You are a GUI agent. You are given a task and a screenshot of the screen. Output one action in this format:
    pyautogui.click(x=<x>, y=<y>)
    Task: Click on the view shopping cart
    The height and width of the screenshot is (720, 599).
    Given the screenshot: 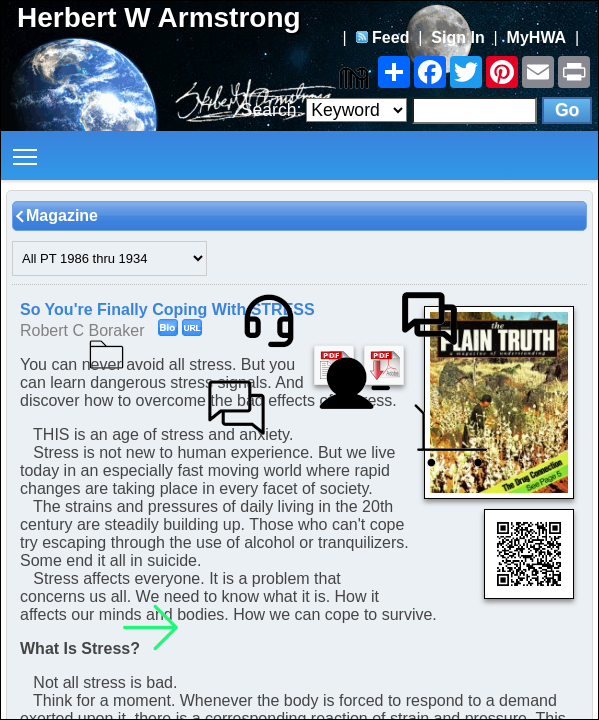 What is the action you would take?
    pyautogui.click(x=449, y=431)
    